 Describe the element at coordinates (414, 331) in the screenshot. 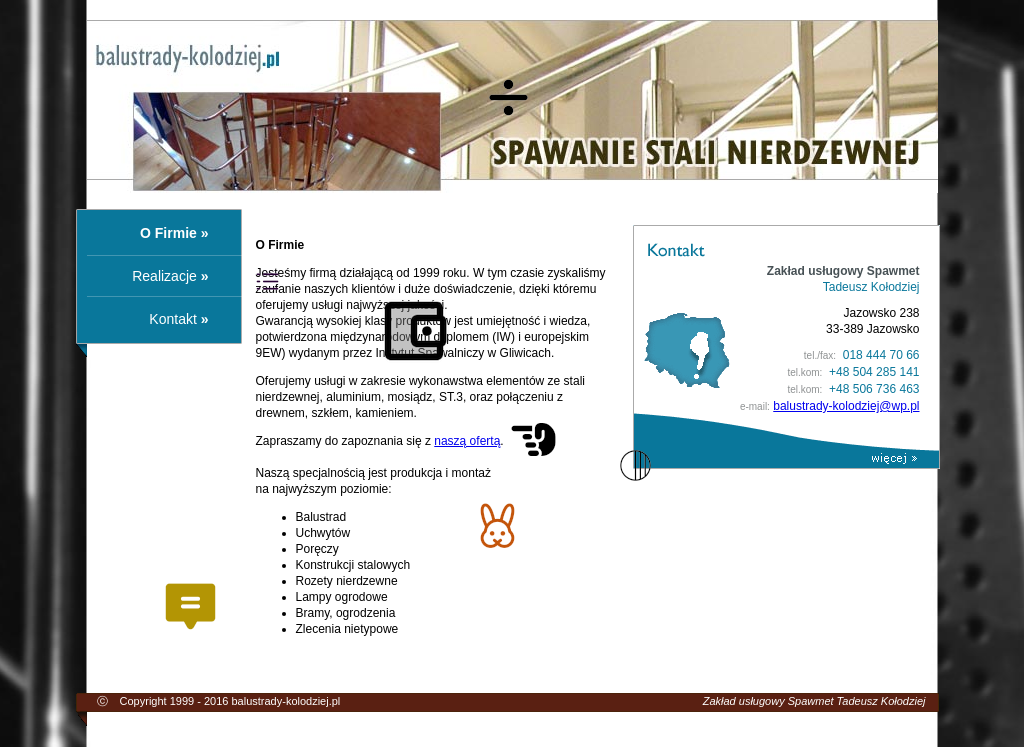

I see `access your digital wallet` at that location.